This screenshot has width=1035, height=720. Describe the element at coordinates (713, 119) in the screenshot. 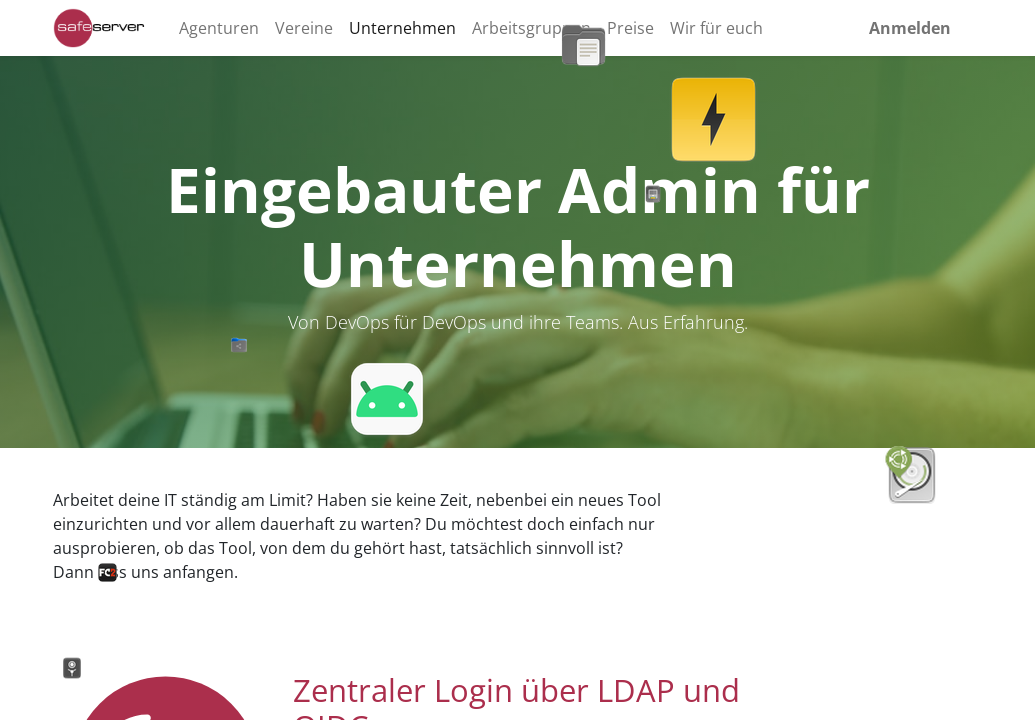

I see `access power and battery settings` at that location.